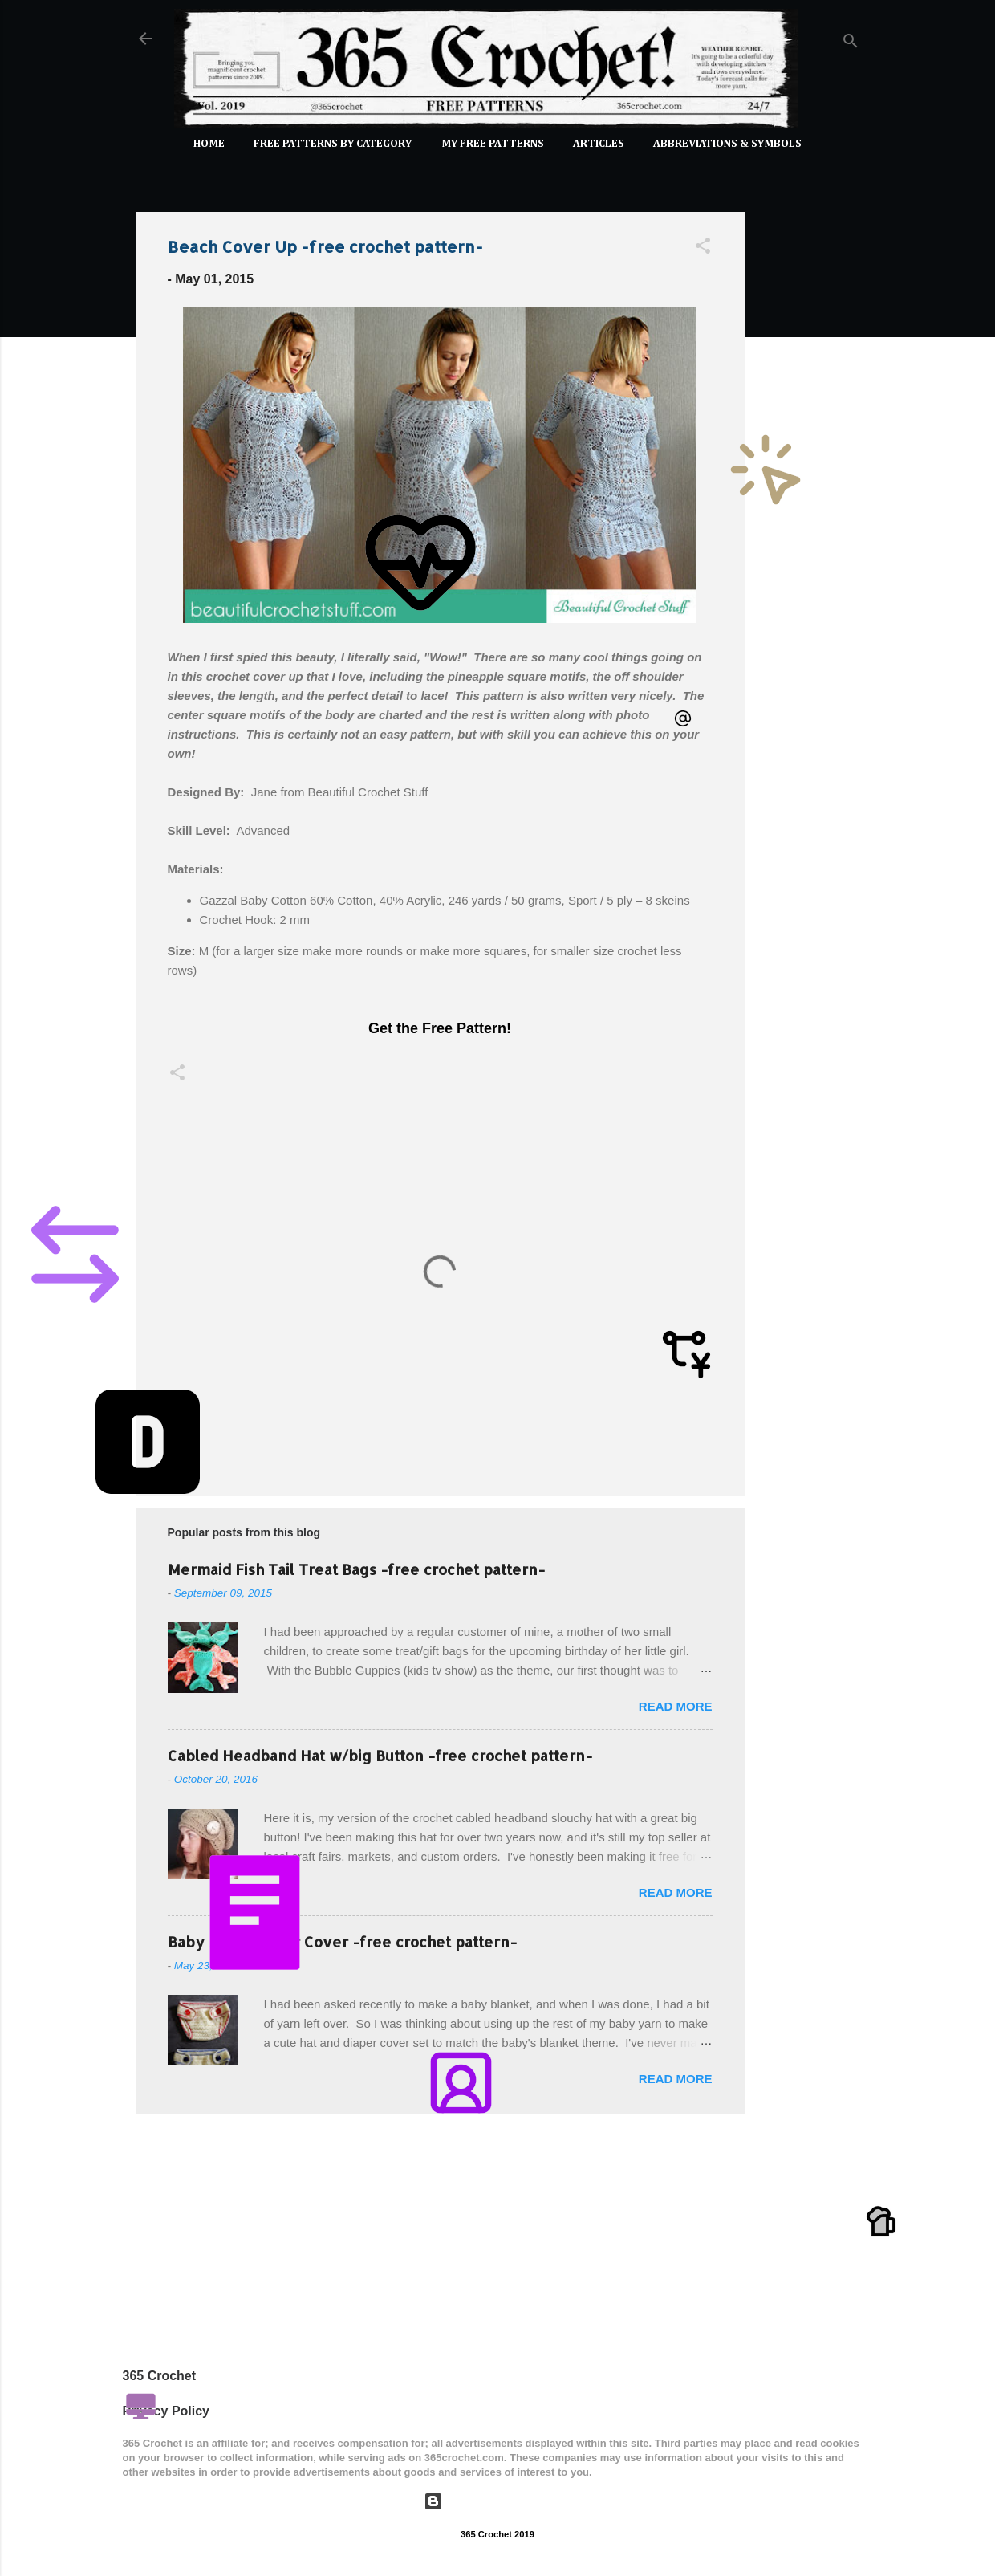 The image size is (995, 2576). I want to click on swap or exchange items, so click(75, 1254).